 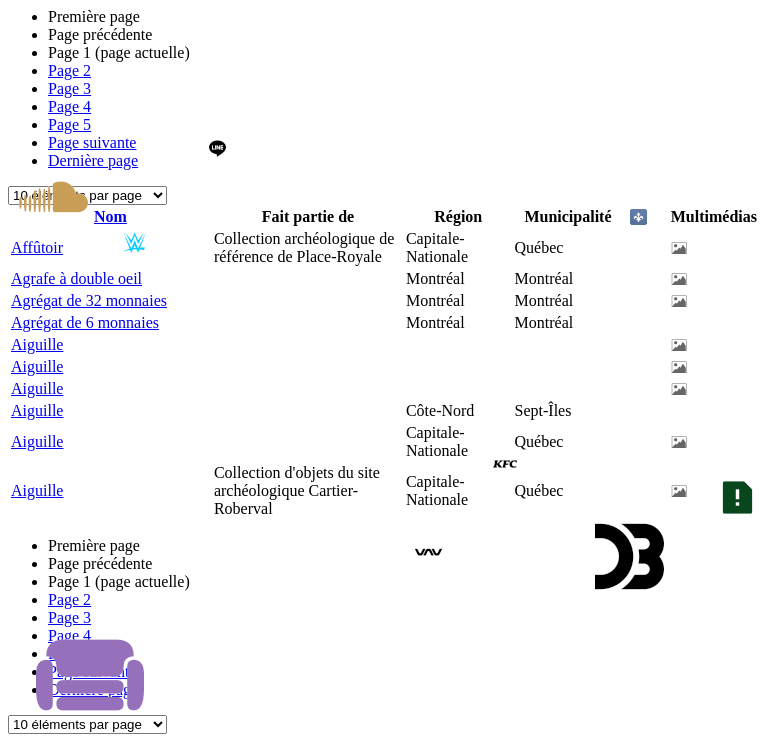 What do you see at coordinates (505, 464) in the screenshot?
I see `KFC brand logo` at bounding box center [505, 464].